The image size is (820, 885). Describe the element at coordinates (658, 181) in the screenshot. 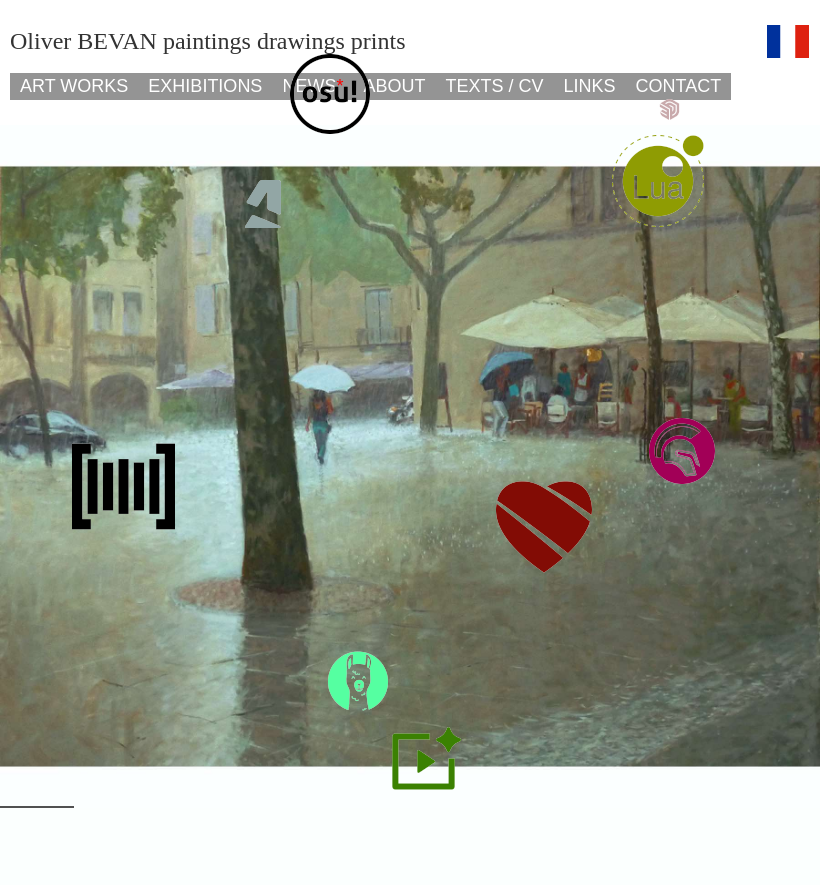

I see `lua programming language logo` at that location.